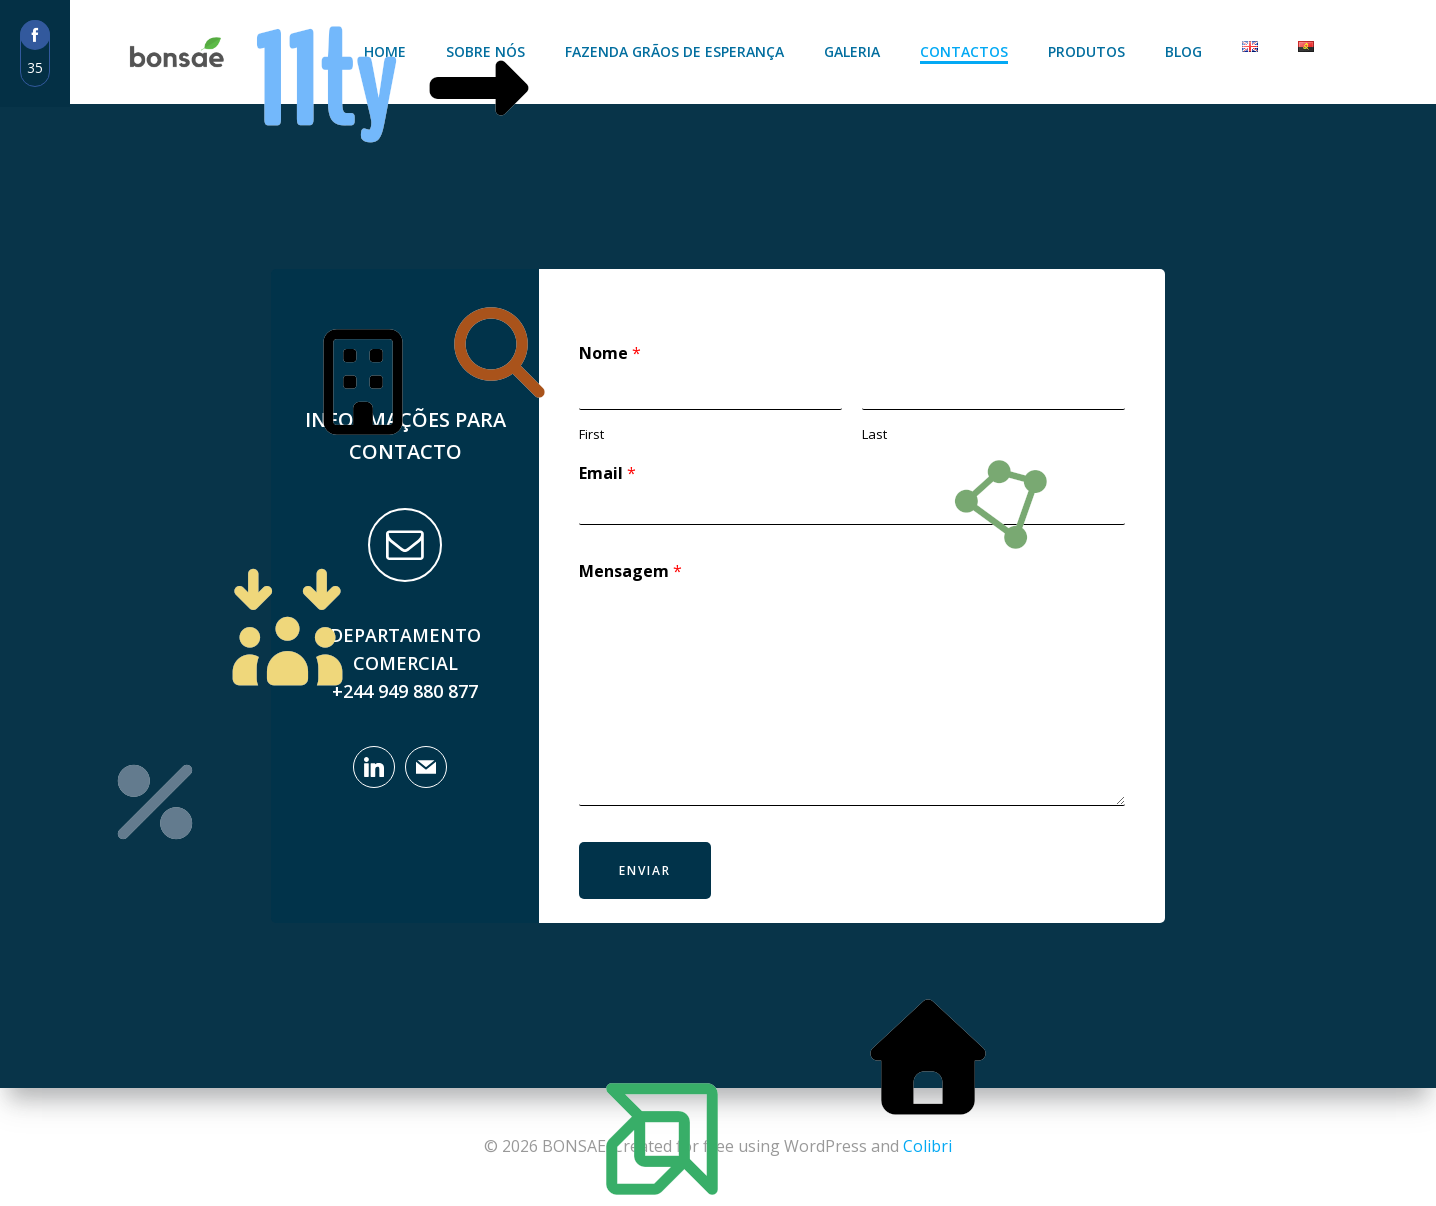 Image resolution: width=1436 pixels, height=1206 pixels. What do you see at coordinates (363, 382) in the screenshot?
I see `view building or office location` at bounding box center [363, 382].